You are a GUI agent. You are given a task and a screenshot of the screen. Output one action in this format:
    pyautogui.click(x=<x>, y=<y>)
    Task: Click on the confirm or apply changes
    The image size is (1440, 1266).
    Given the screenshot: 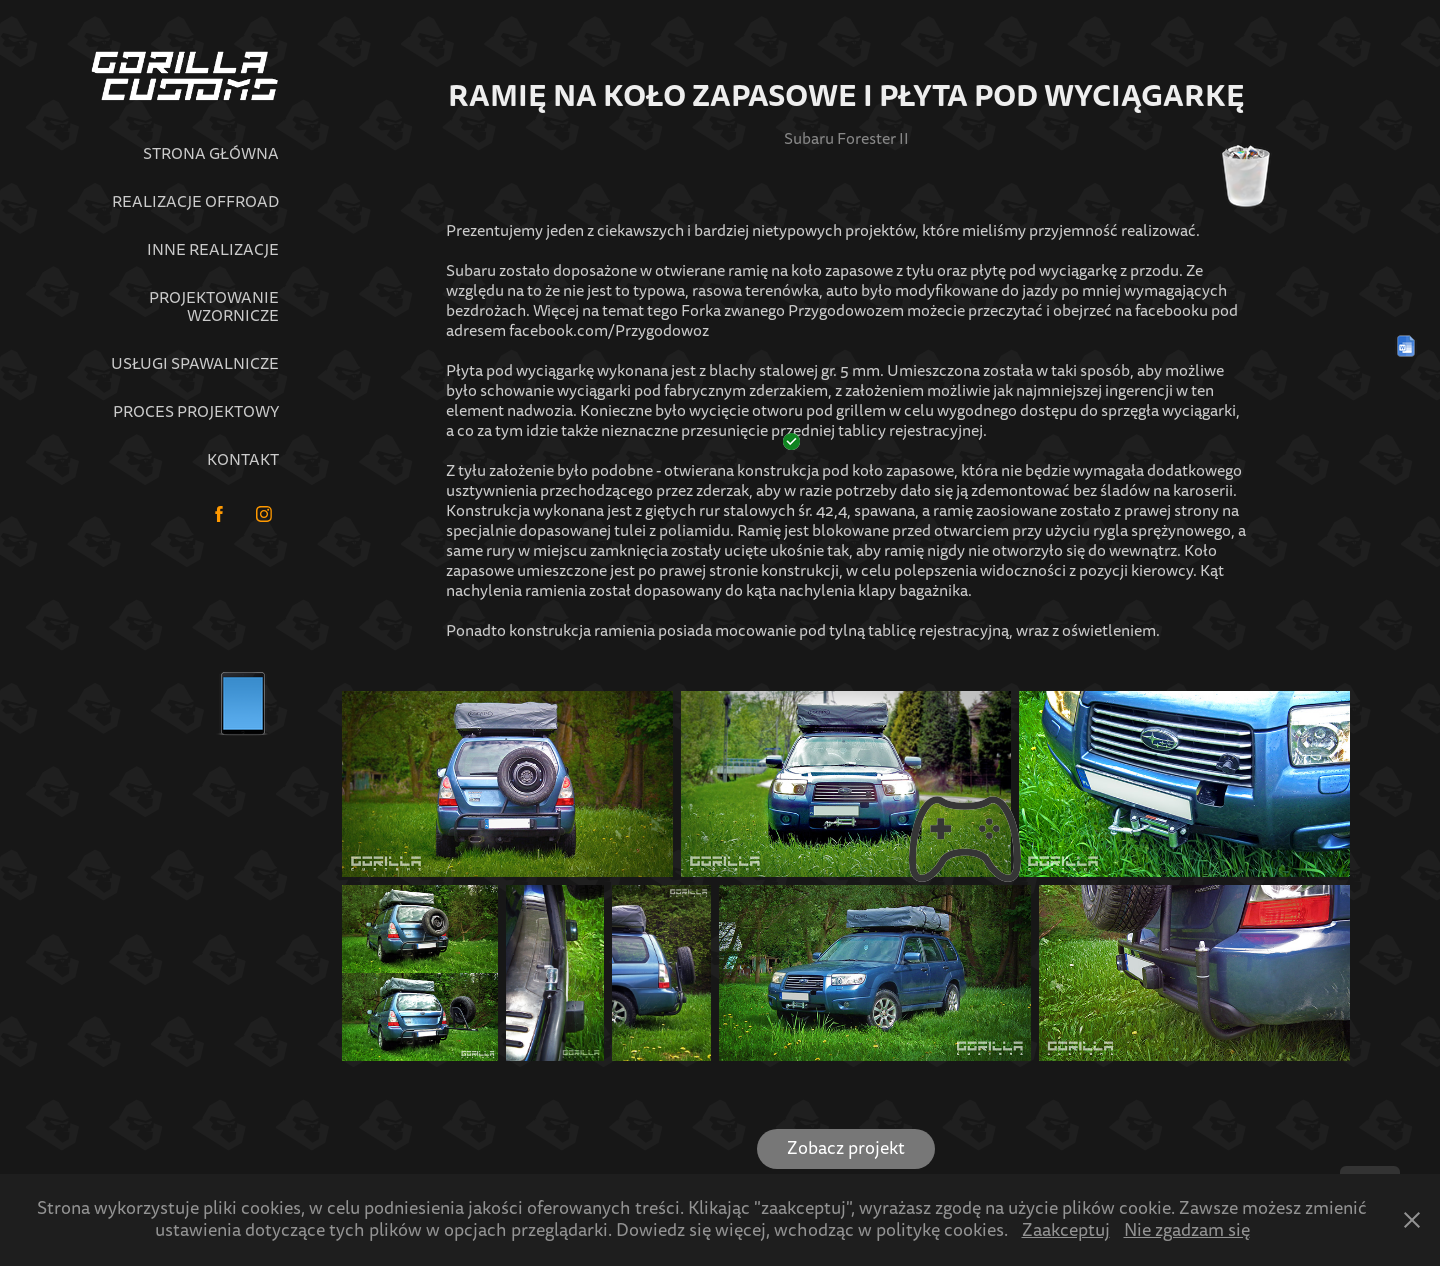 What is the action you would take?
    pyautogui.click(x=791, y=441)
    